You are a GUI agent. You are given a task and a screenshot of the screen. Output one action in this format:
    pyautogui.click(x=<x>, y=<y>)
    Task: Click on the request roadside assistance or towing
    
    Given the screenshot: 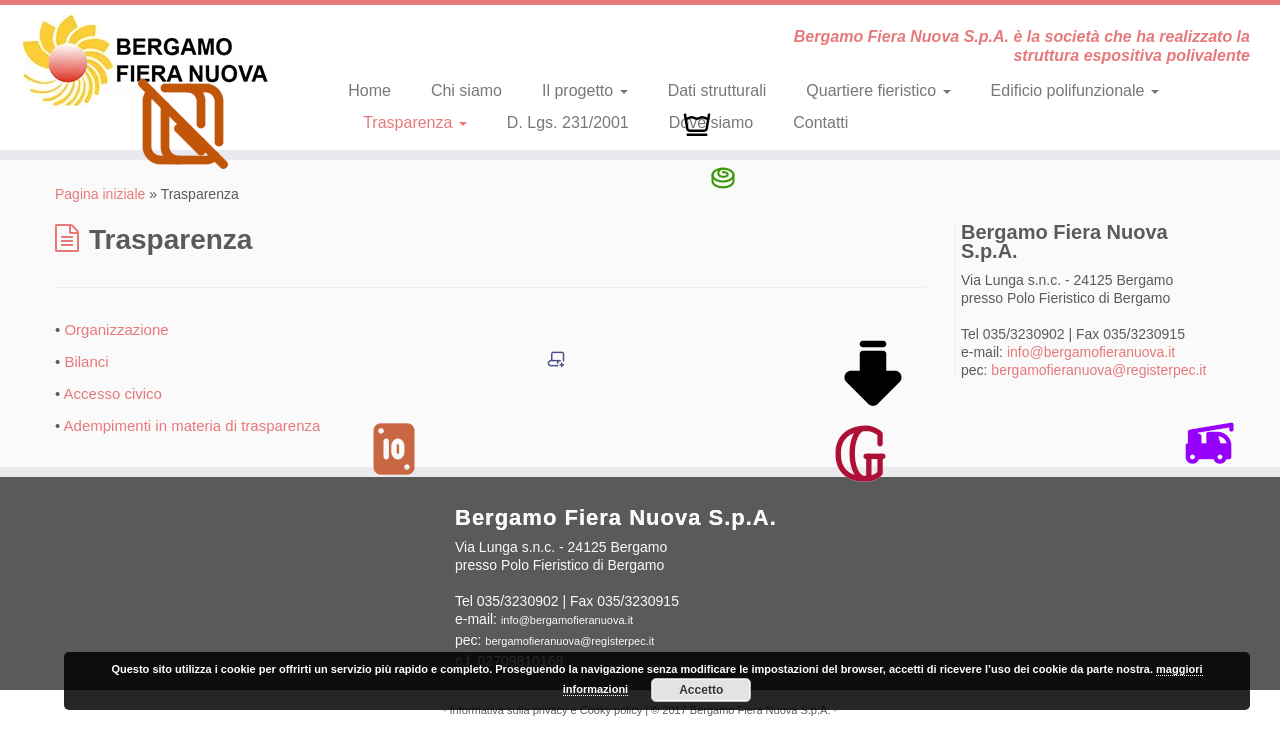 What is the action you would take?
    pyautogui.click(x=1208, y=445)
    